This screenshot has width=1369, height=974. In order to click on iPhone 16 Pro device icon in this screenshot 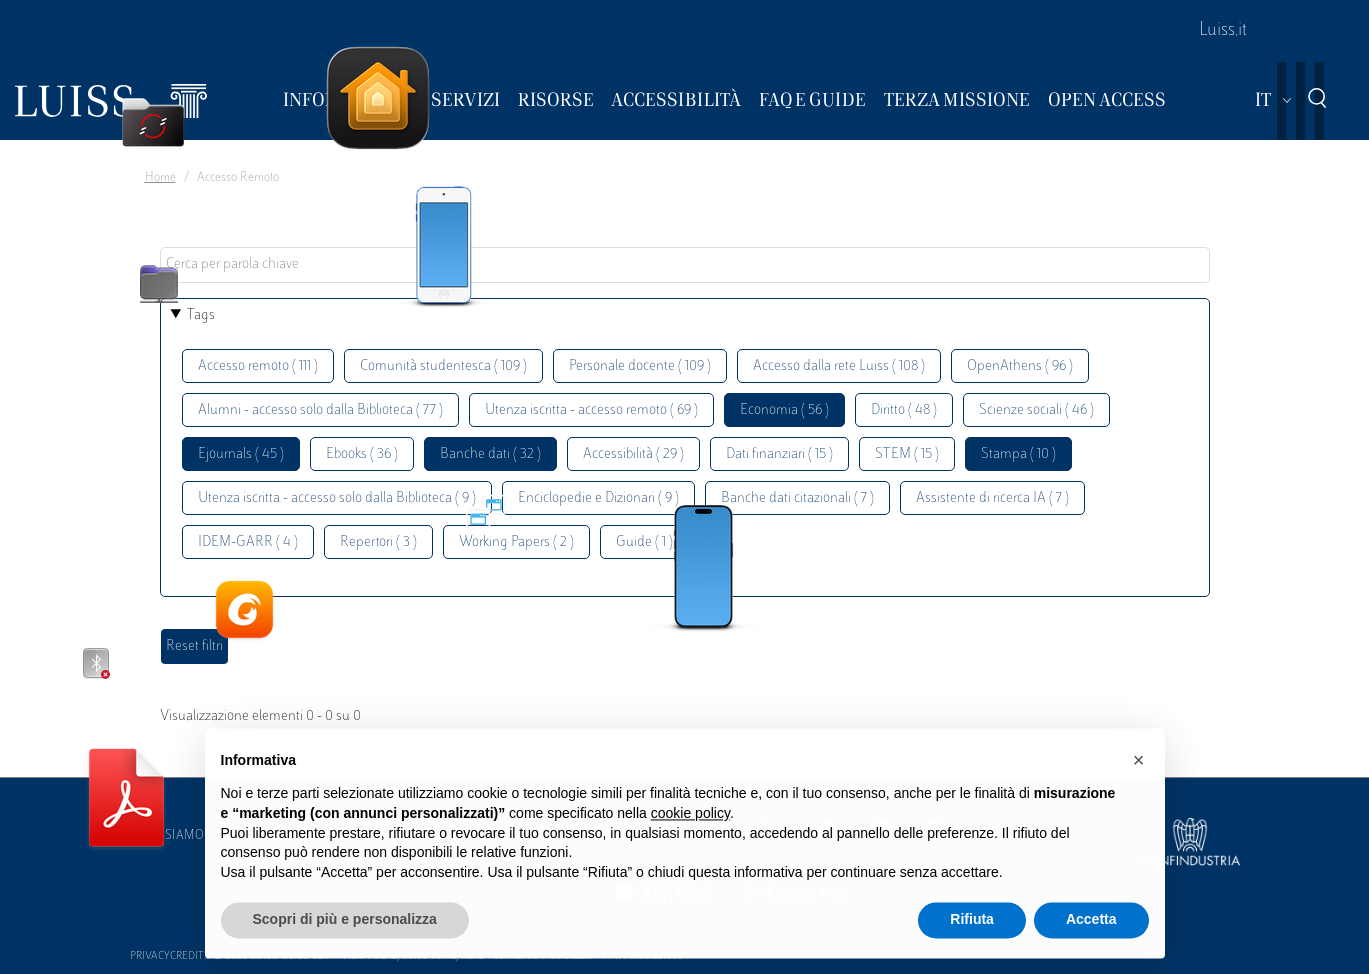, I will do `click(703, 568)`.